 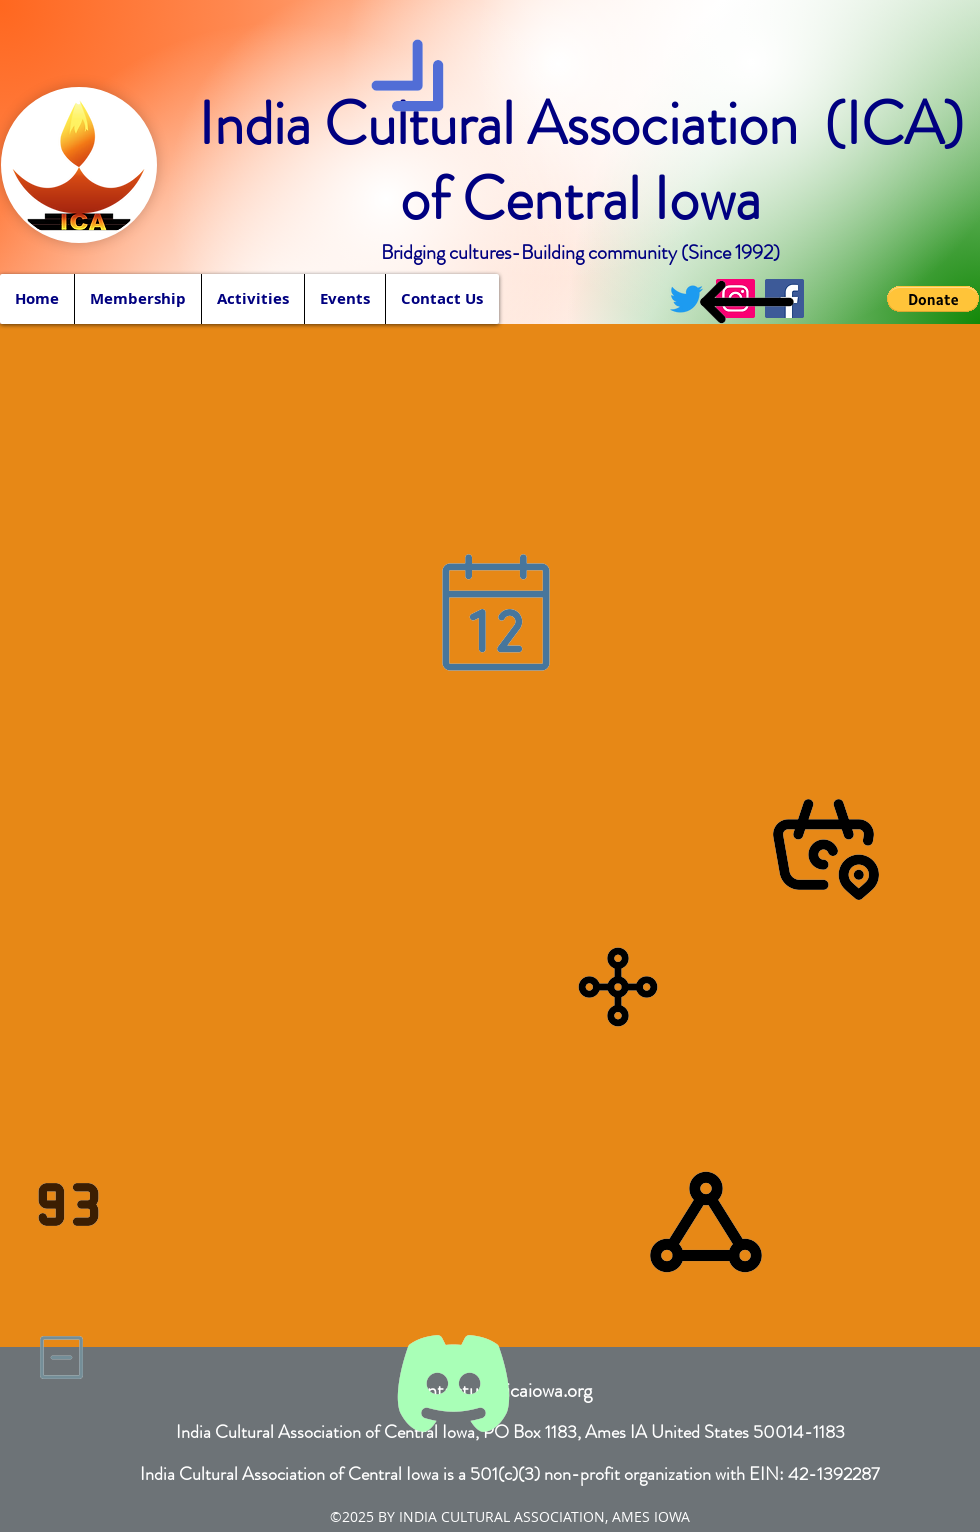 I want to click on displays the number 93 as a badge or counter, so click(x=68, y=1204).